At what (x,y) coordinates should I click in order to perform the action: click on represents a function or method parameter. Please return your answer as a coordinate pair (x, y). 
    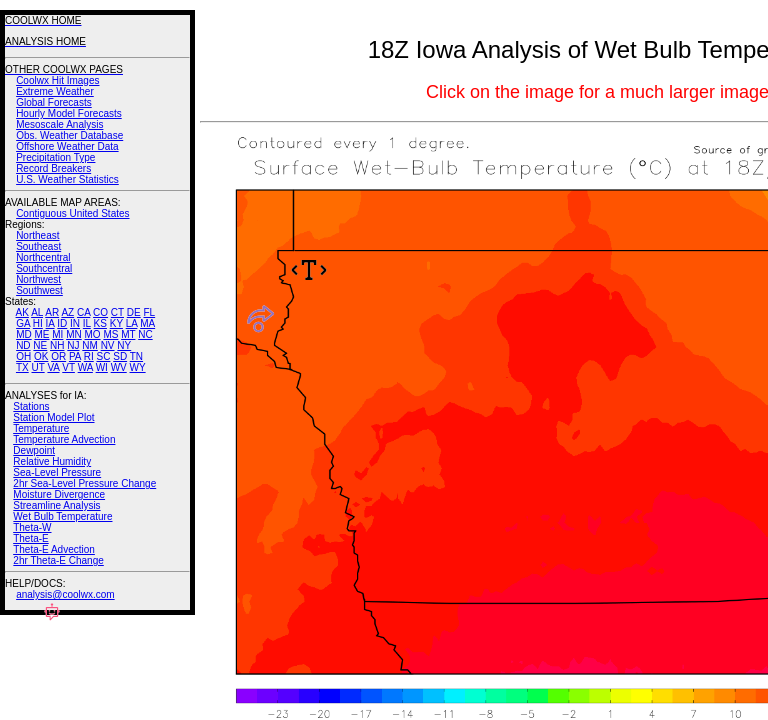
    Looking at the image, I should click on (309, 270).